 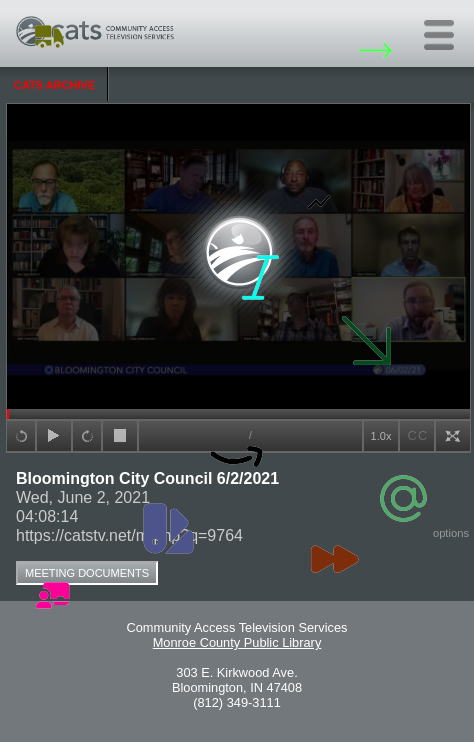 I want to click on proceed to the next step, so click(x=375, y=50).